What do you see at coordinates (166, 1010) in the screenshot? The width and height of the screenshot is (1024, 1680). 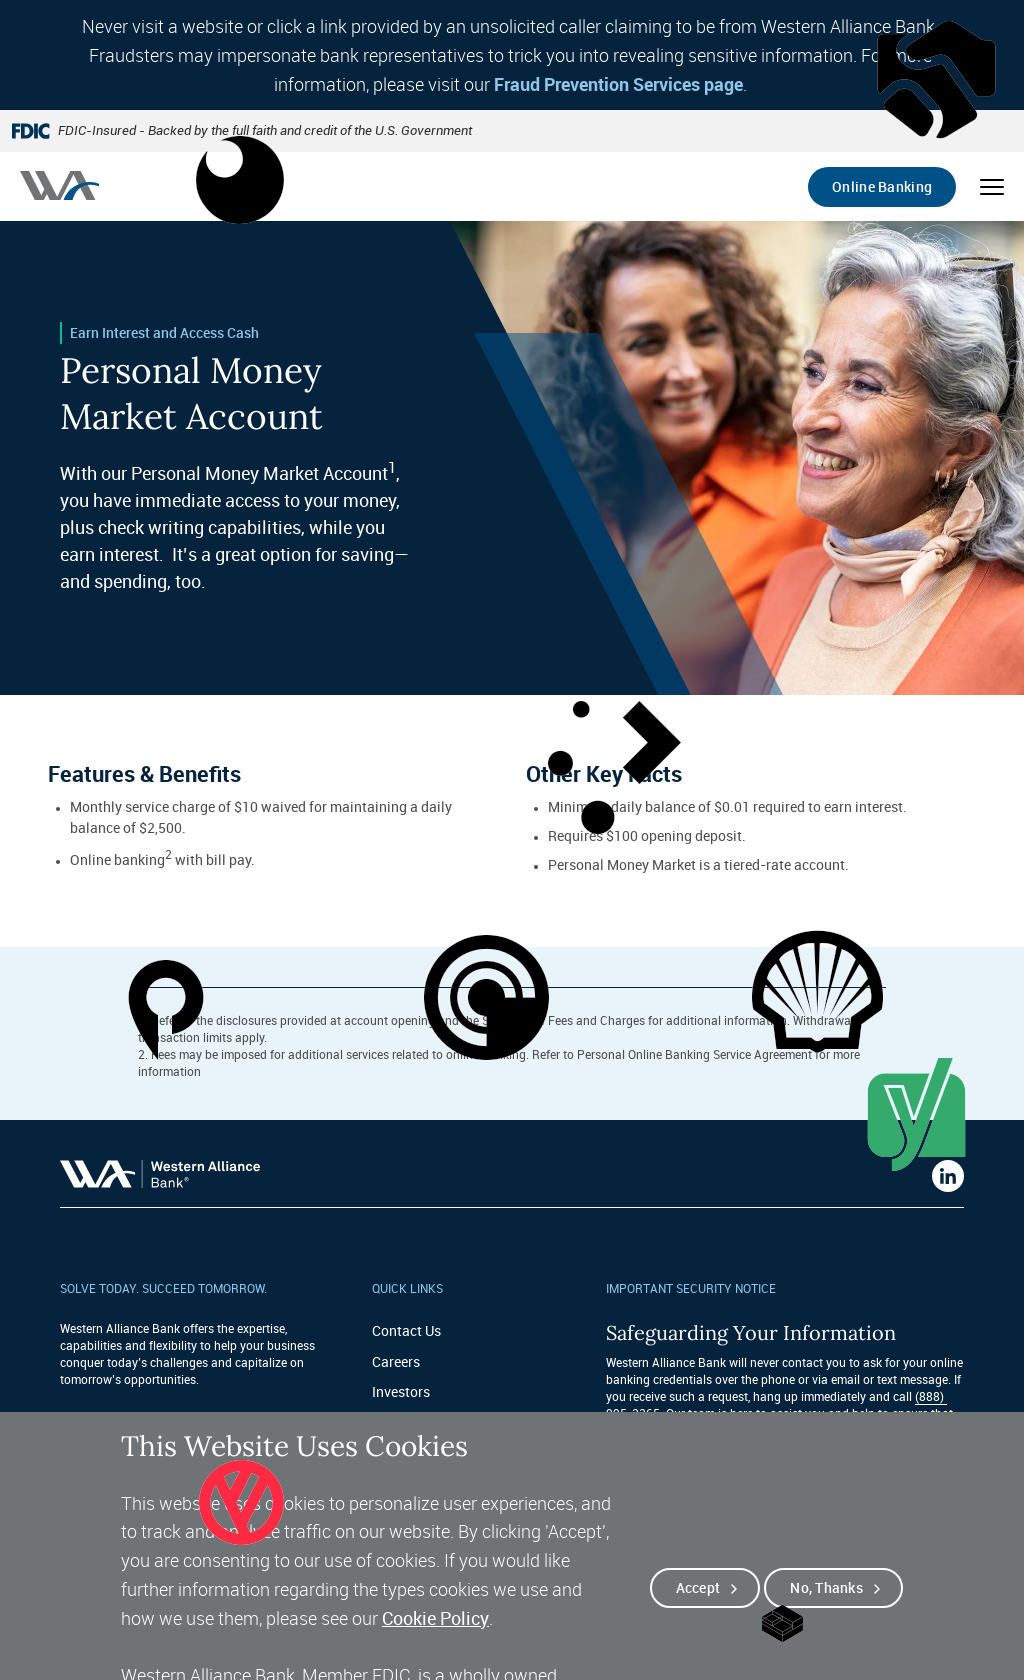 I see `player.me logo` at bounding box center [166, 1010].